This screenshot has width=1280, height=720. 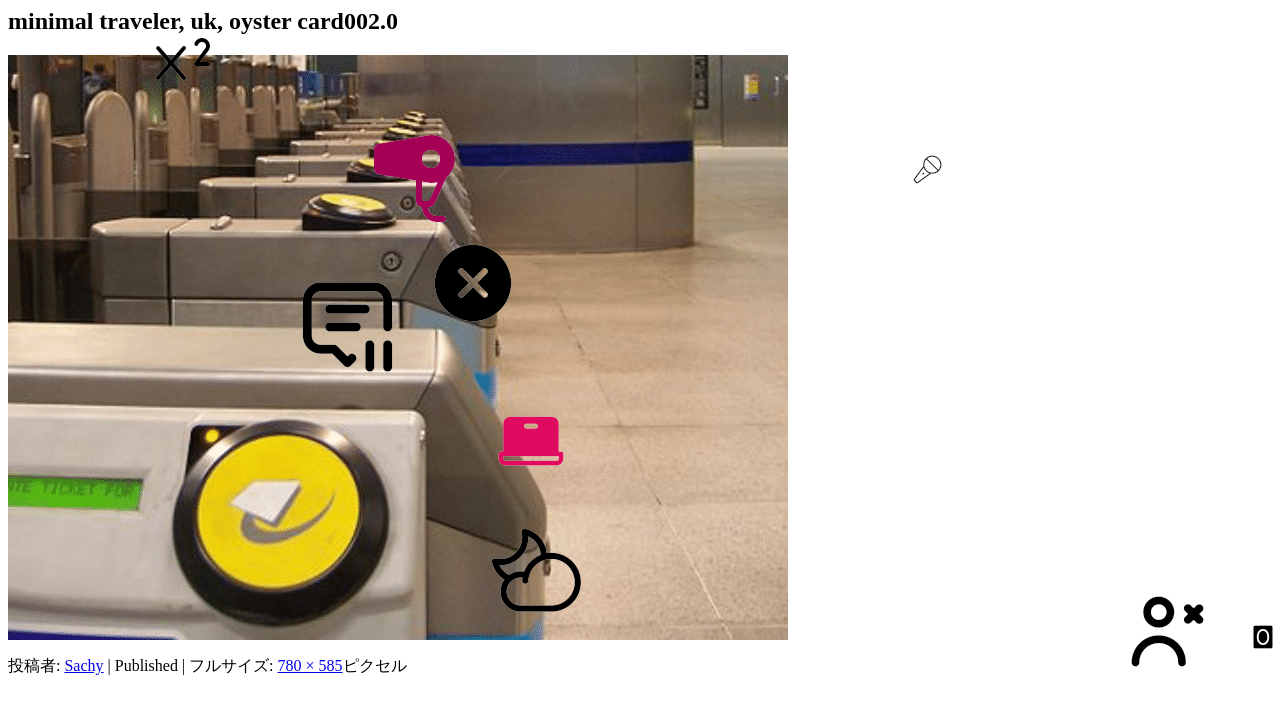 I want to click on access hair styling or beauty tools, so click(x=416, y=174).